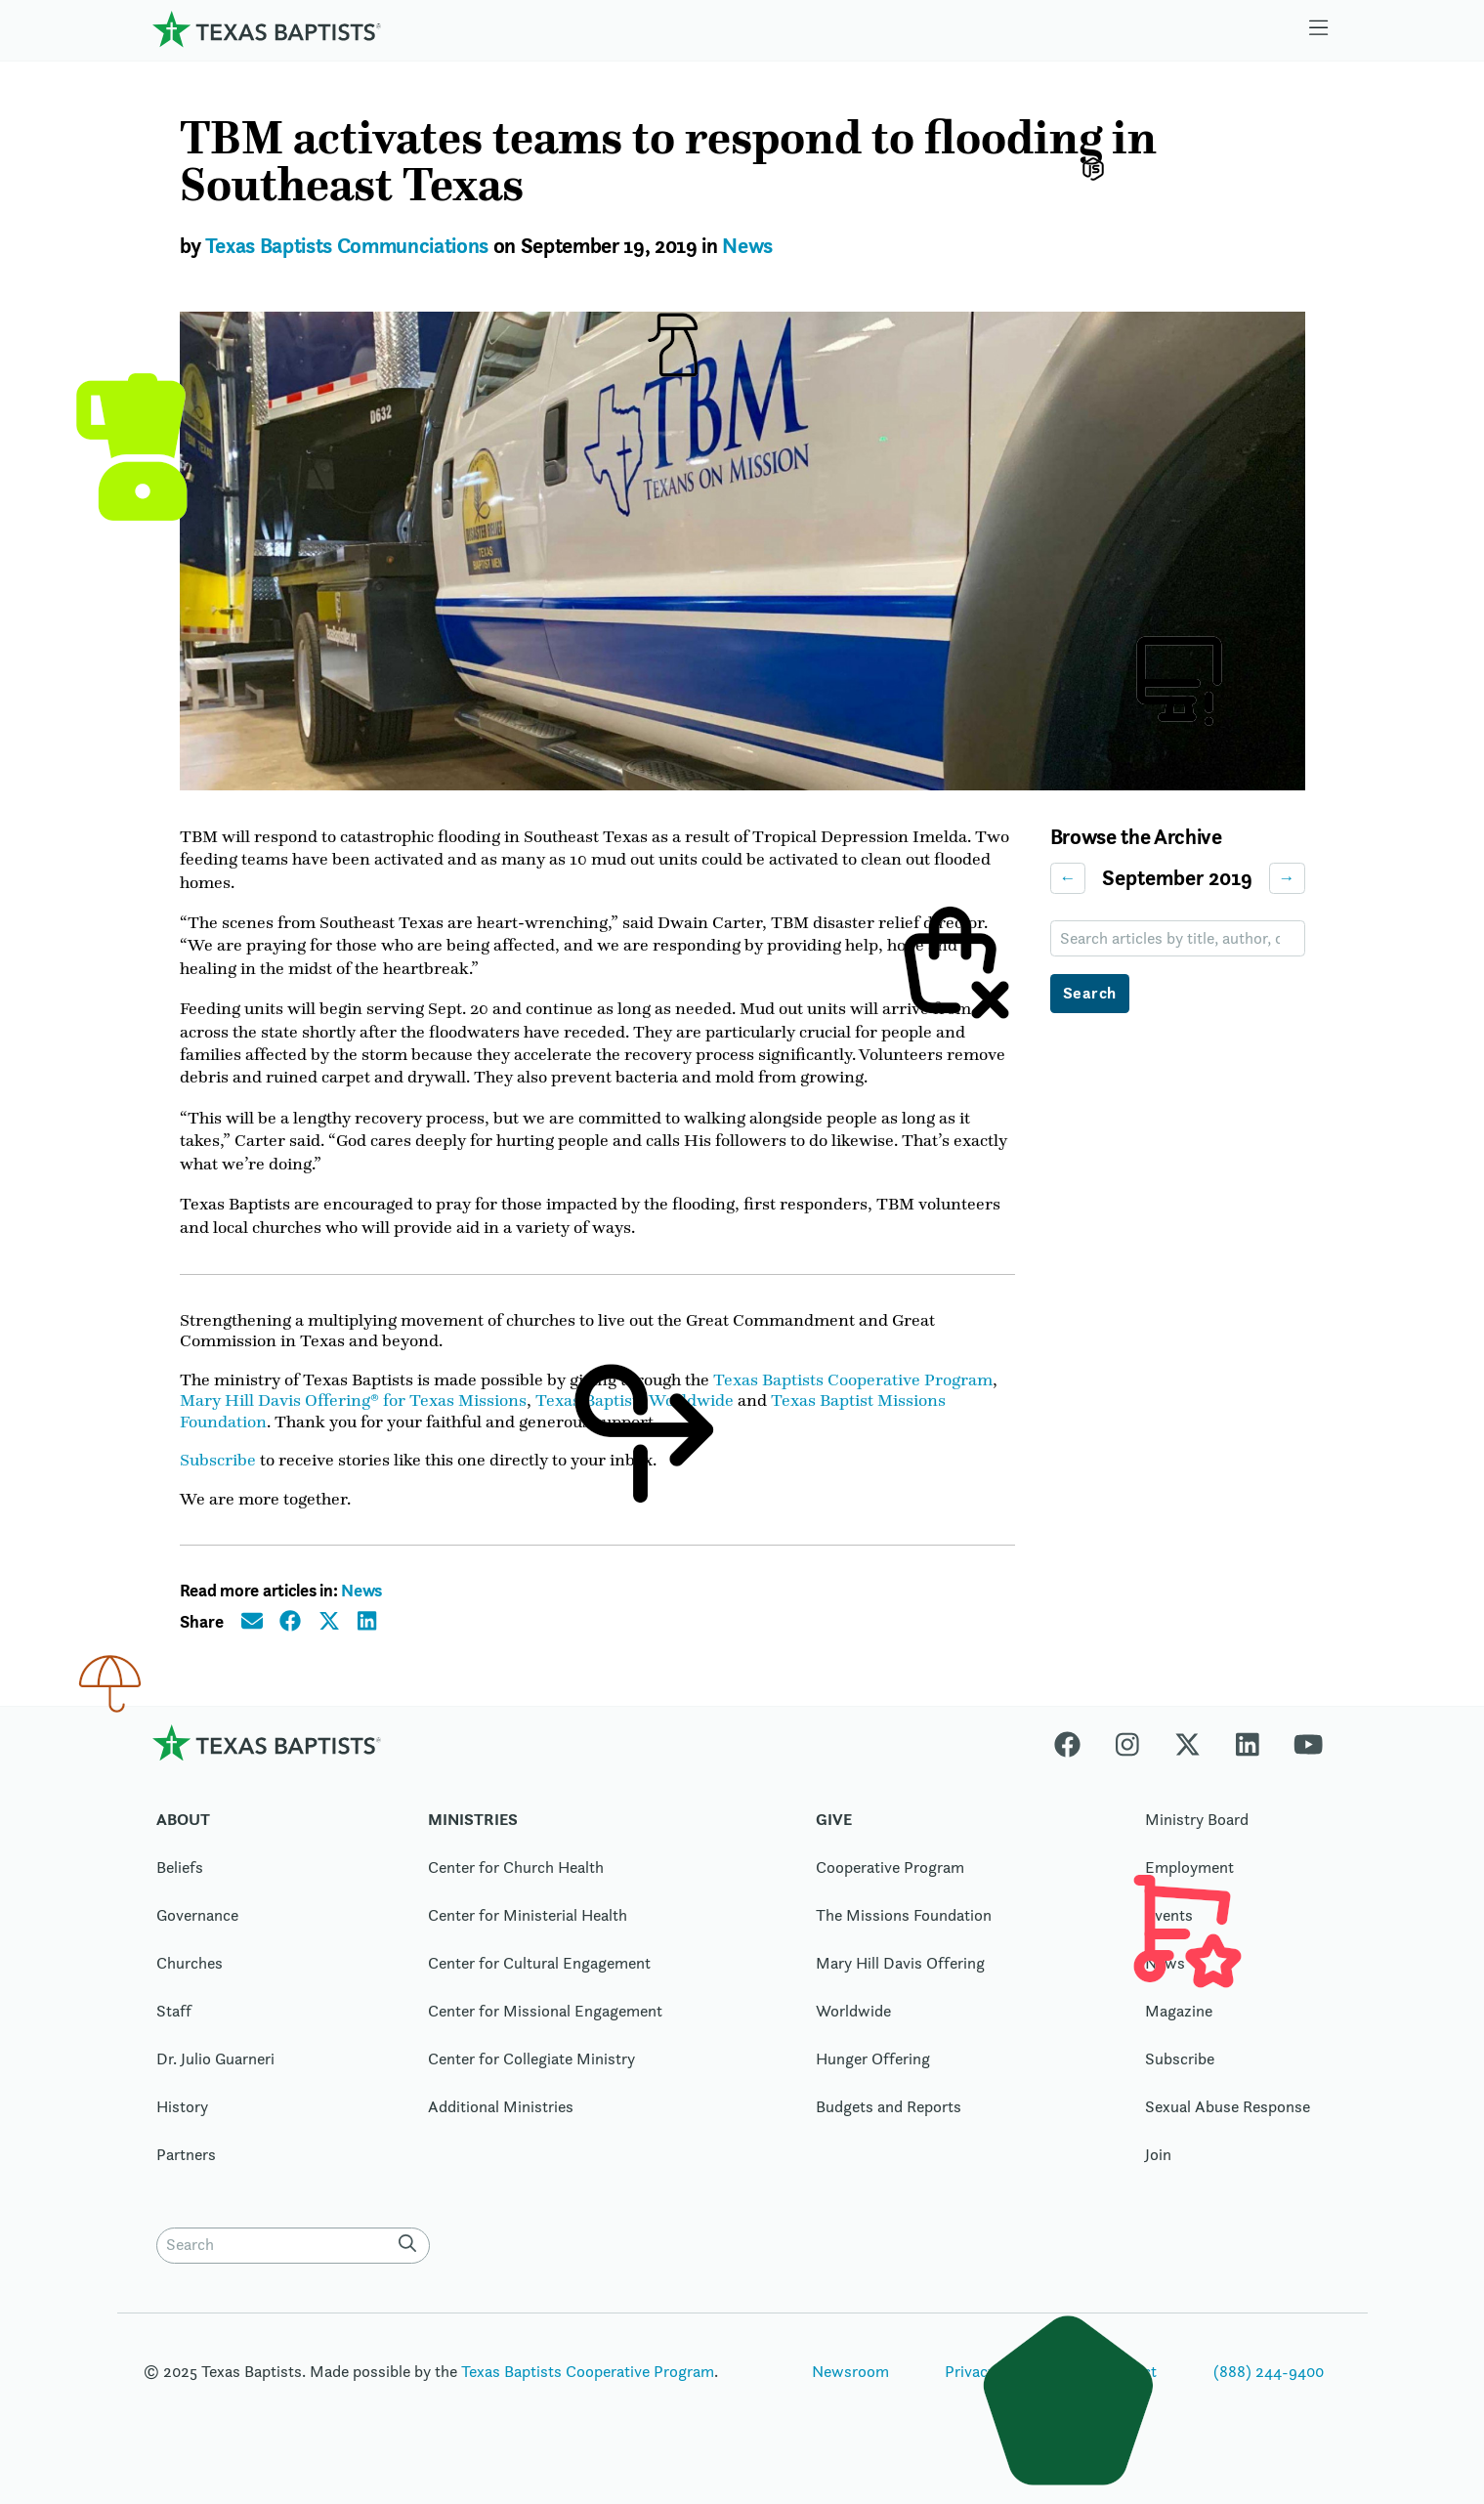 Image resolution: width=1484 pixels, height=2504 pixels. Describe the element at coordinates (1182, 1929) in the screenshot. I see `view favorite or starred items in cart` at that location.